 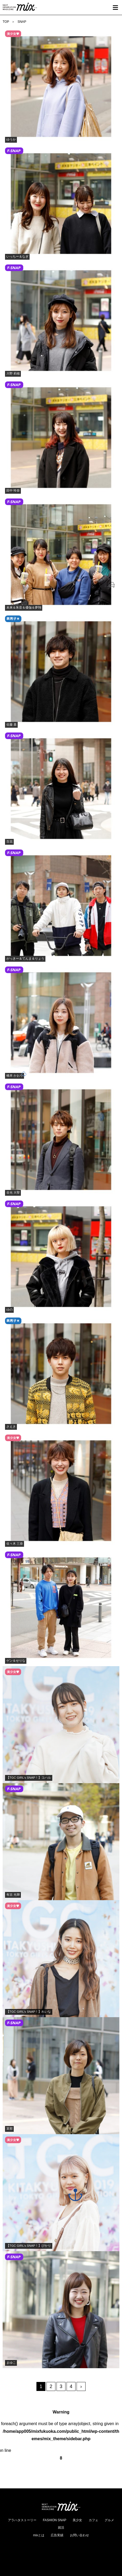 What do you see at coordinates (75, 2195) in the screenshot?
I see `anchor link or reference point in a document` at bounding box center [75, 2195].